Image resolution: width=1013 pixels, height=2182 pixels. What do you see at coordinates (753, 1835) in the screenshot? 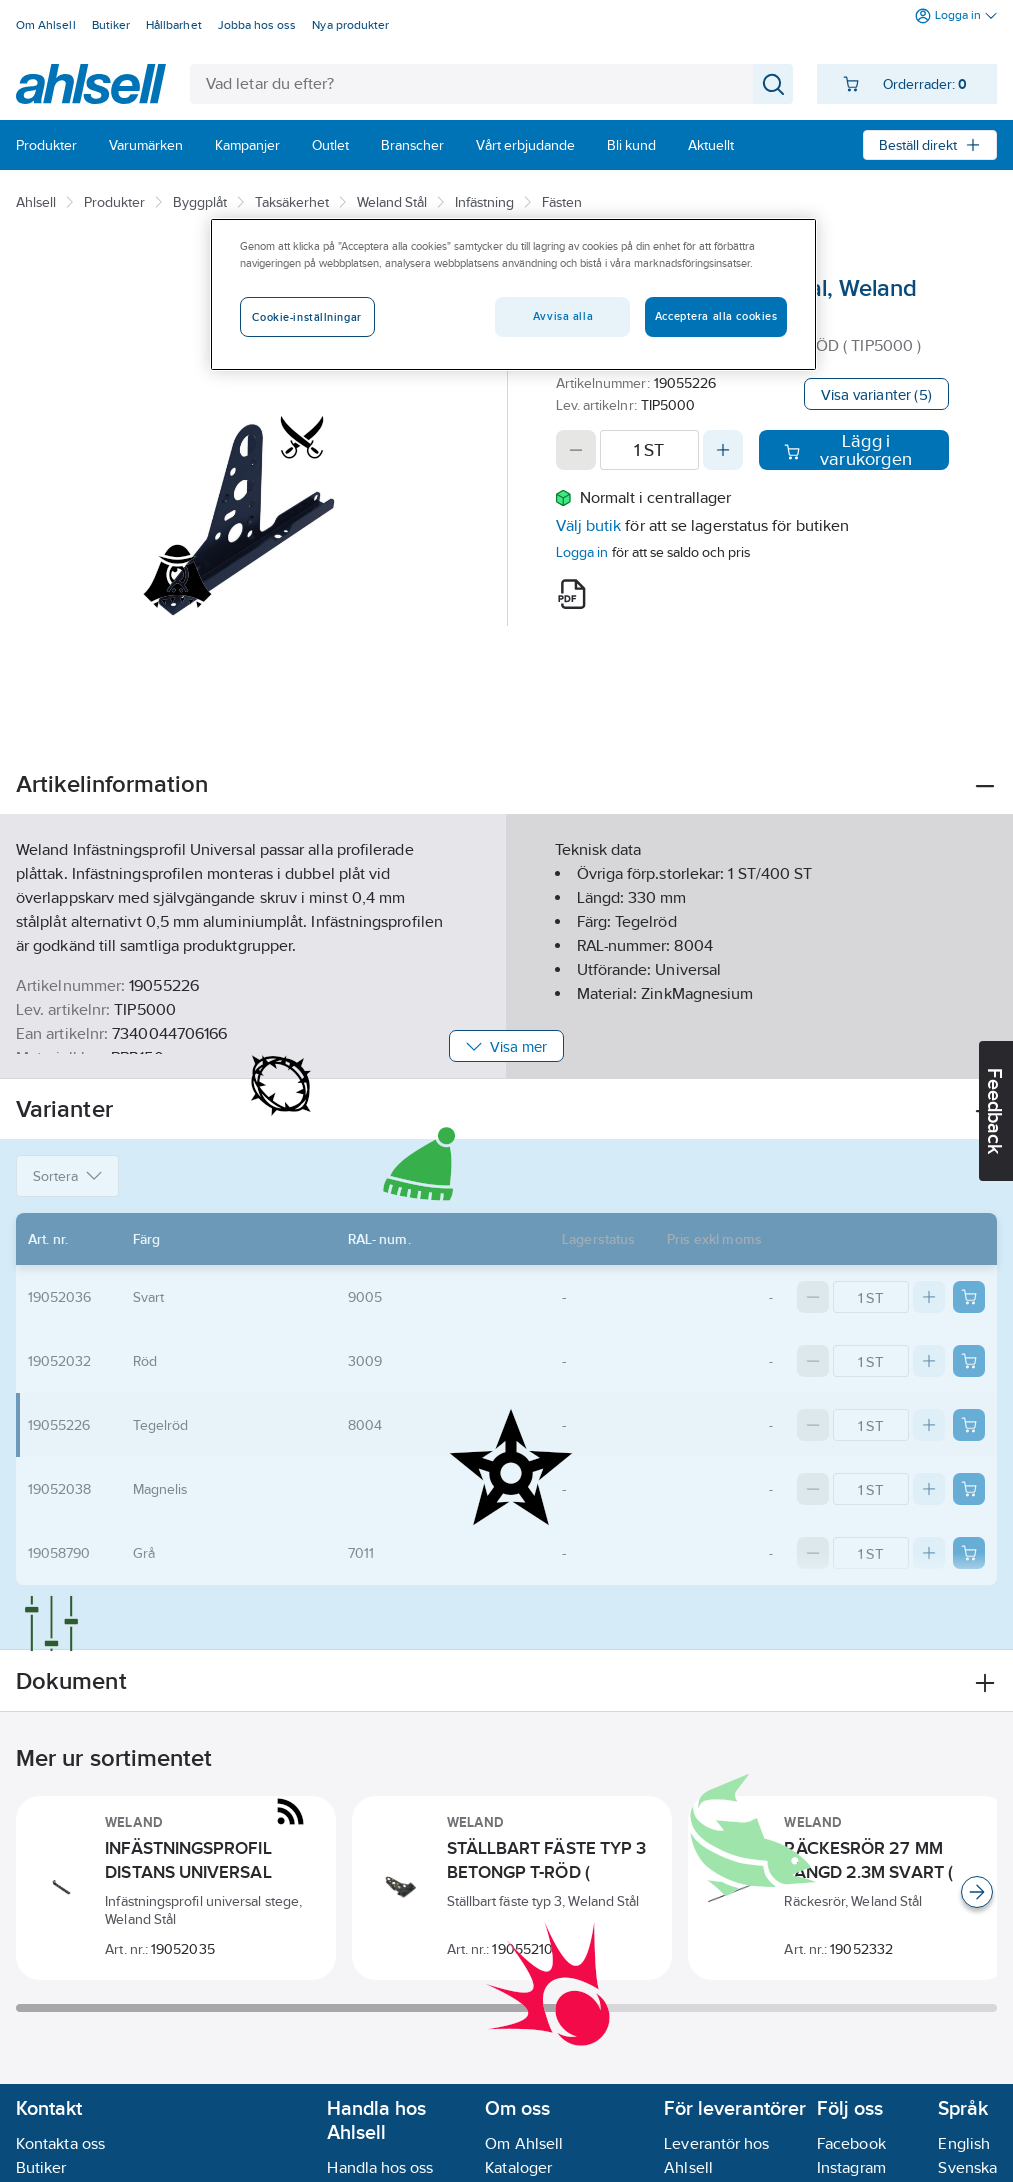
I see `select salmon as an ingredient` at bounding box center [753, 1835].